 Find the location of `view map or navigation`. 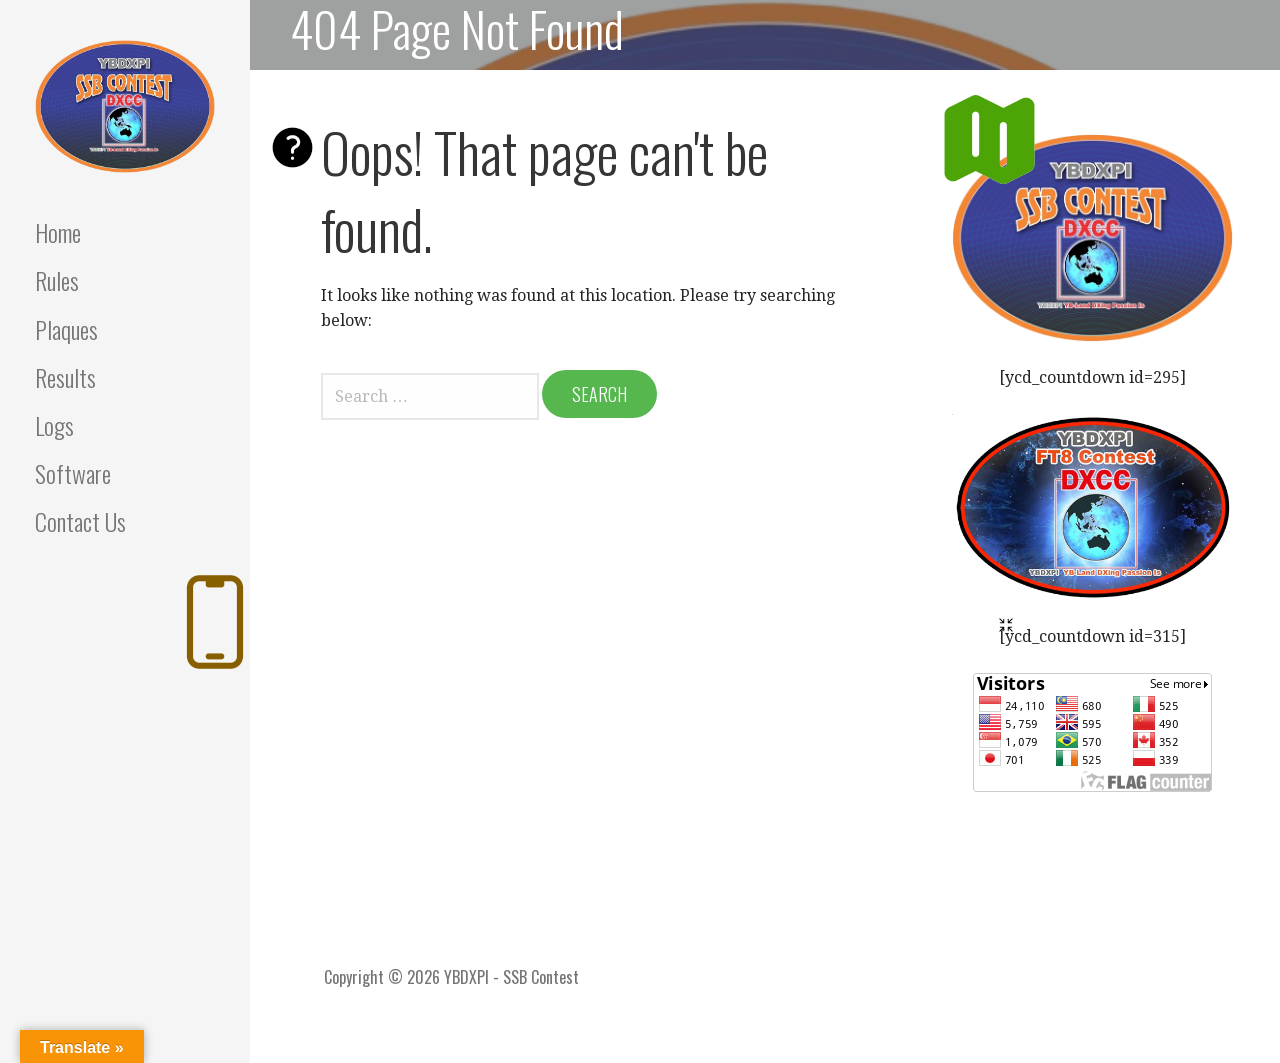

view map or navigation is located at coordinates (989, 139).